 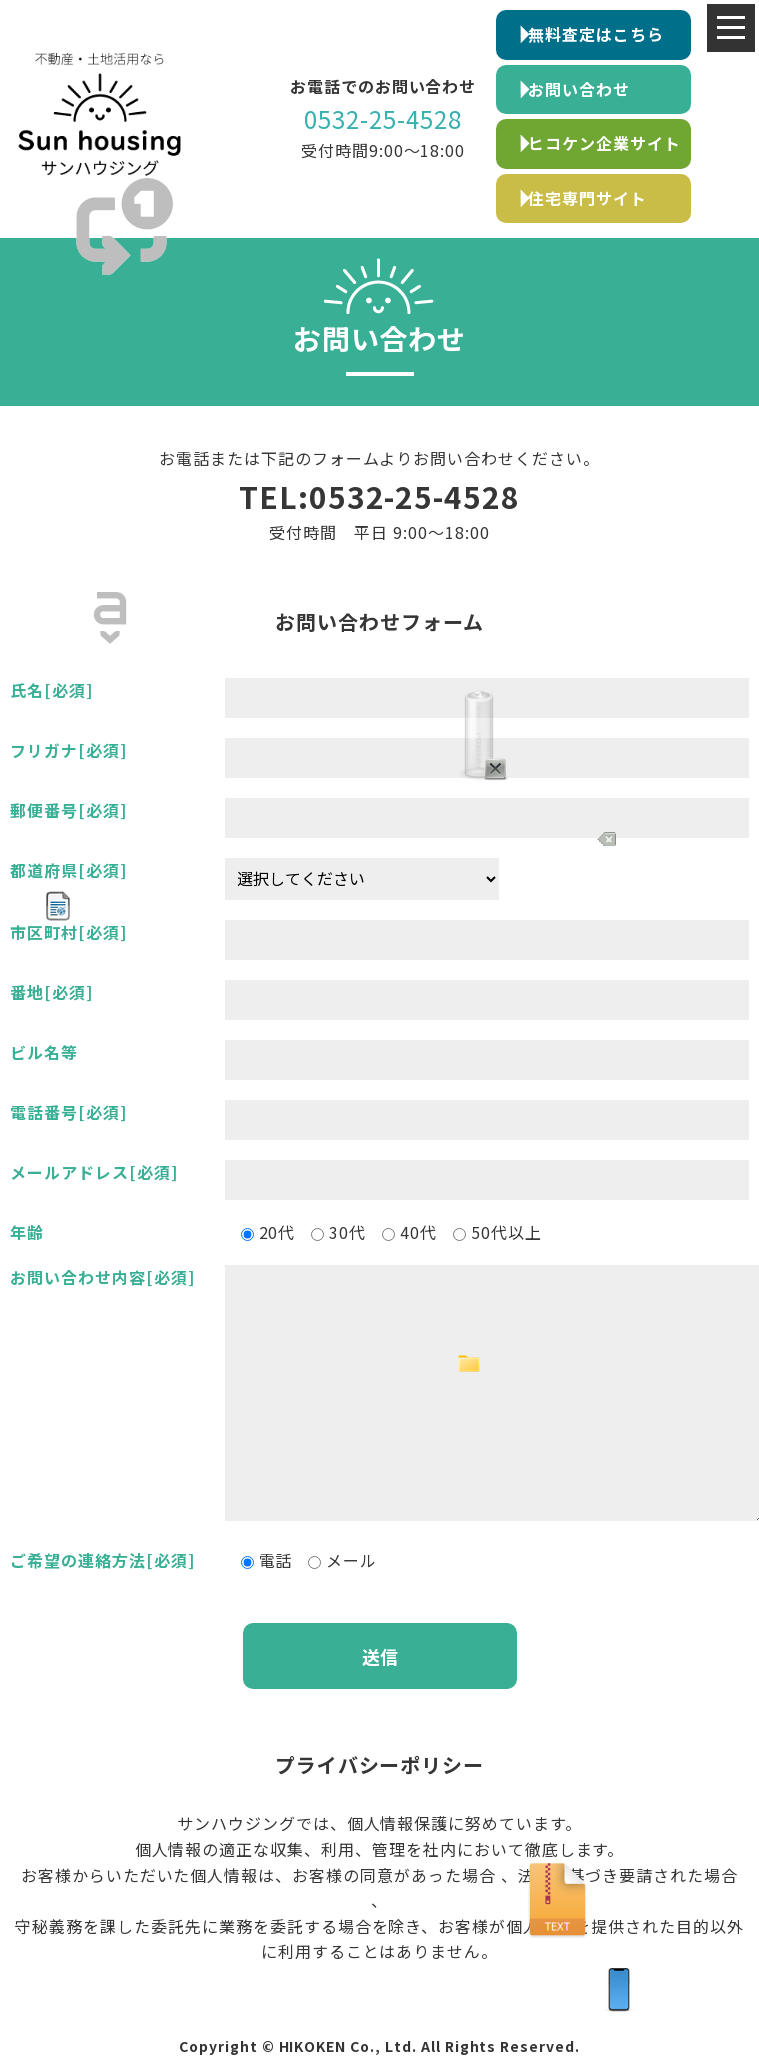 I want to click on indicates battery not detected or missing, so click(x=479, y=736).